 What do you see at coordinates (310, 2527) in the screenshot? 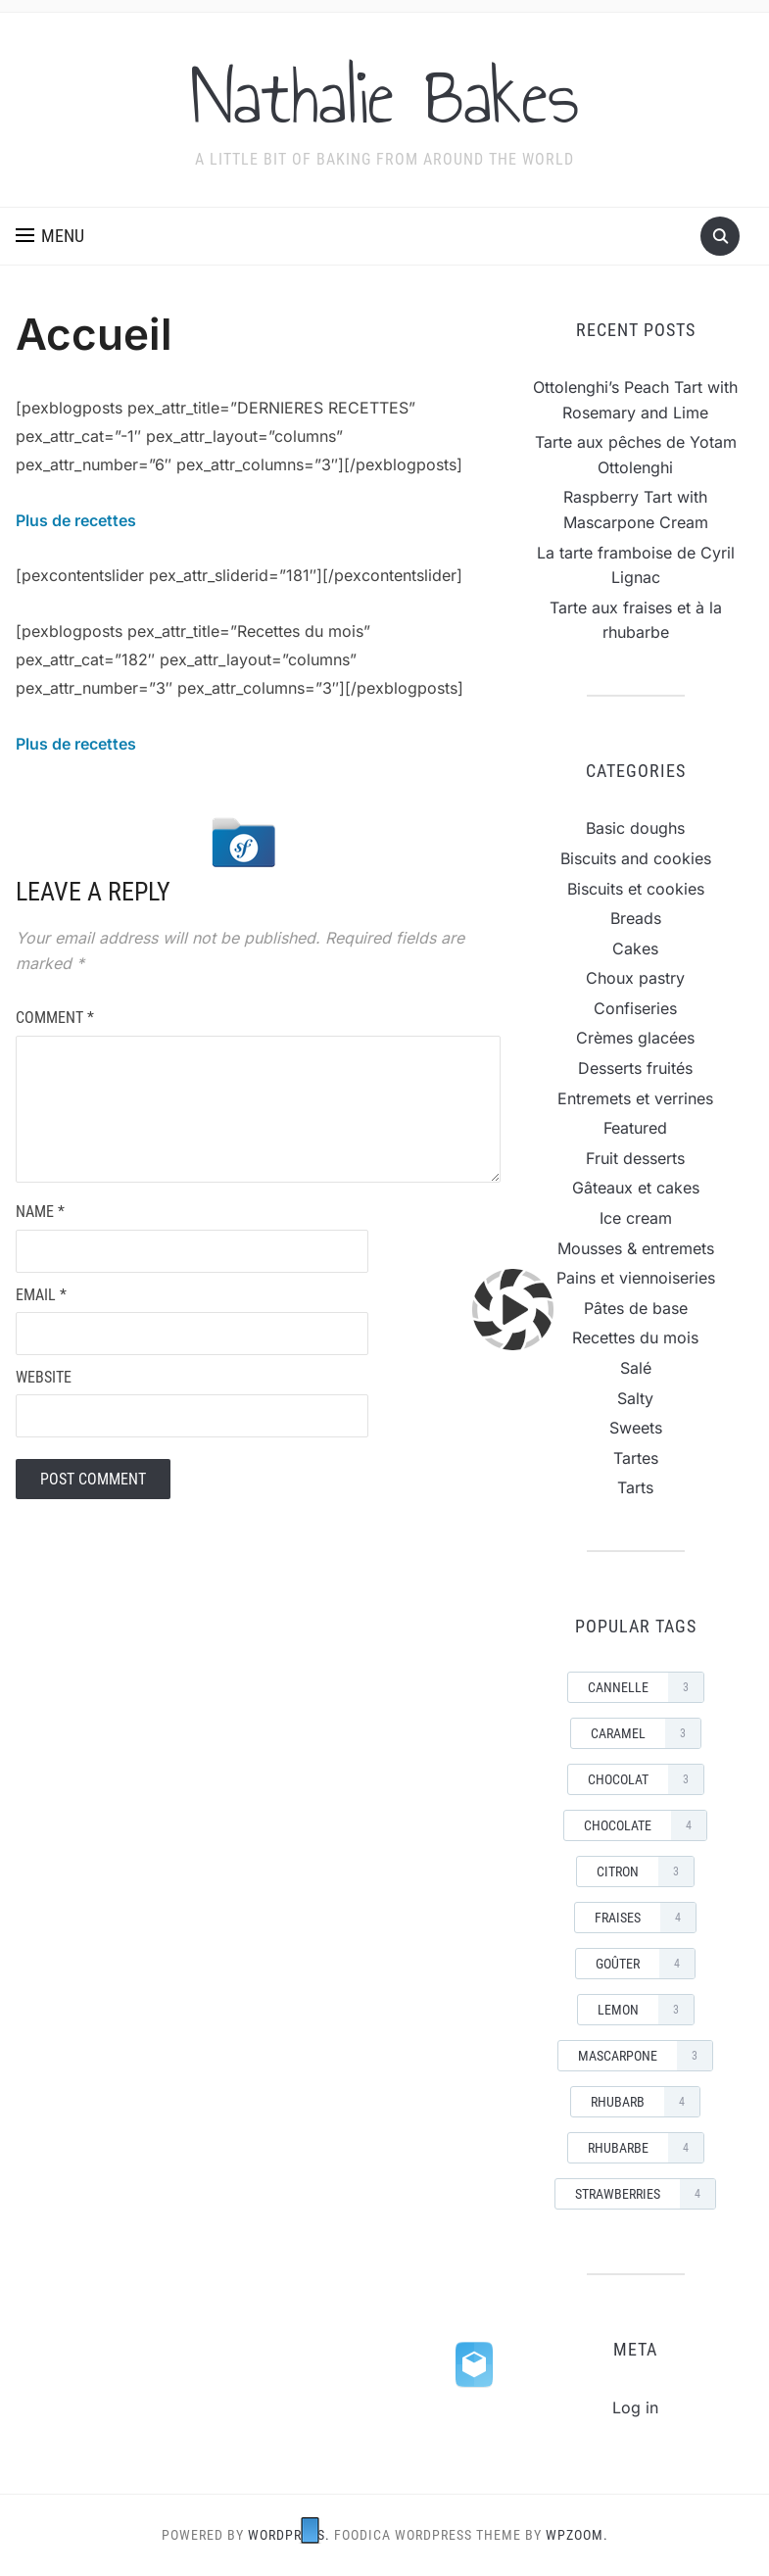
I see `represents a connected iPad Mini device` at bounding box center [310, 2527].